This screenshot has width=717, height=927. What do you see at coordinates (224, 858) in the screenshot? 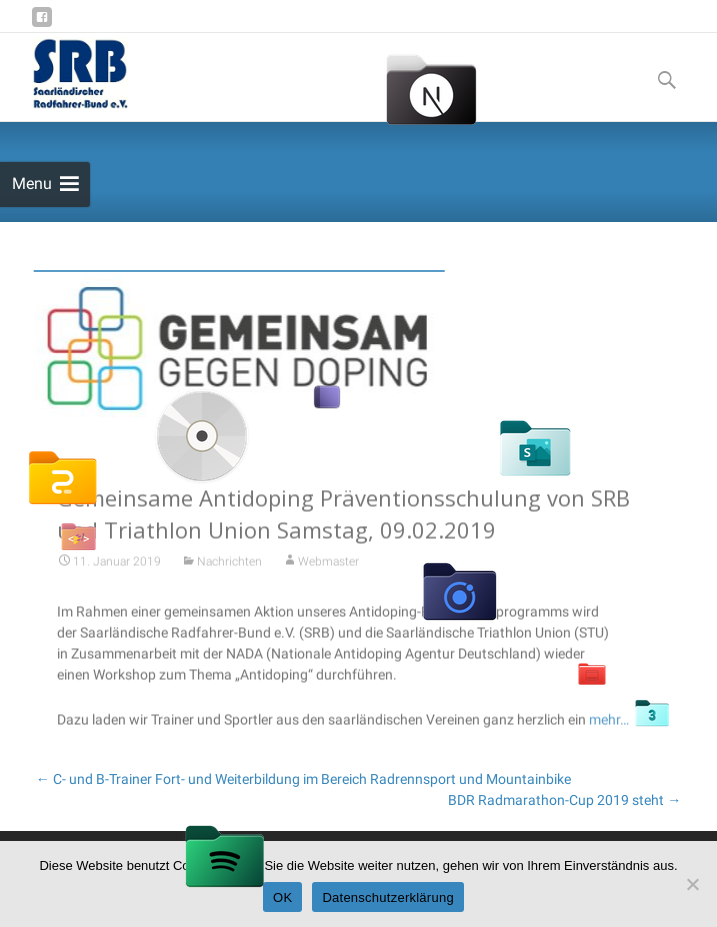
I see `open folder containing spotify downloads or files` at bounding box center [224, 858].